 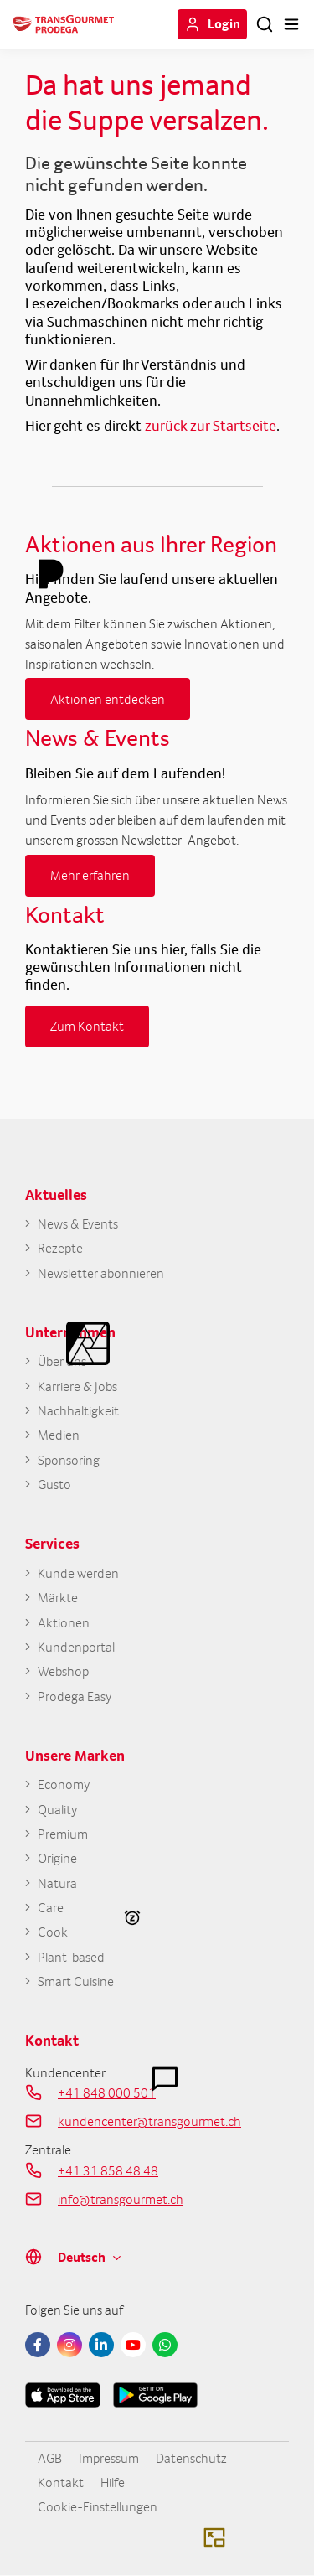 I want to click on exit picture-in-picture mode, so click(x=214, y=2537).